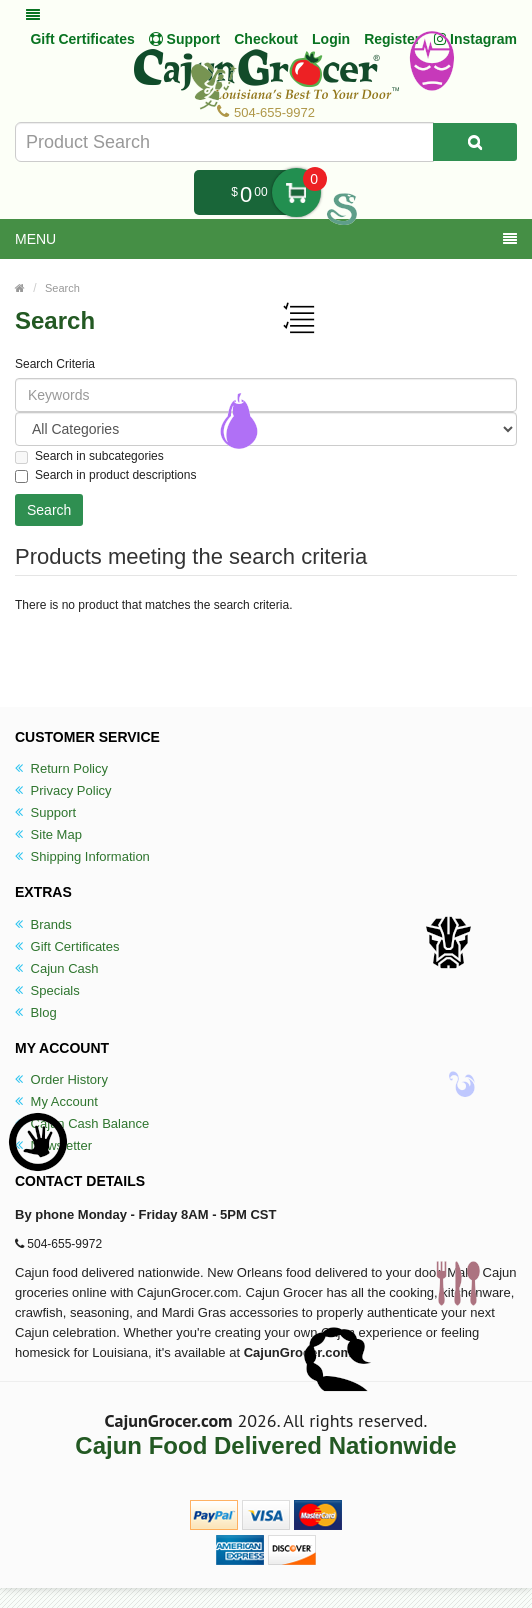 The image size is (532, 1608). What do you see at coordinates (38, 1142) in the screenshot?
I see `indicates an interactive or usable item` at bounding box center [38, 1142].